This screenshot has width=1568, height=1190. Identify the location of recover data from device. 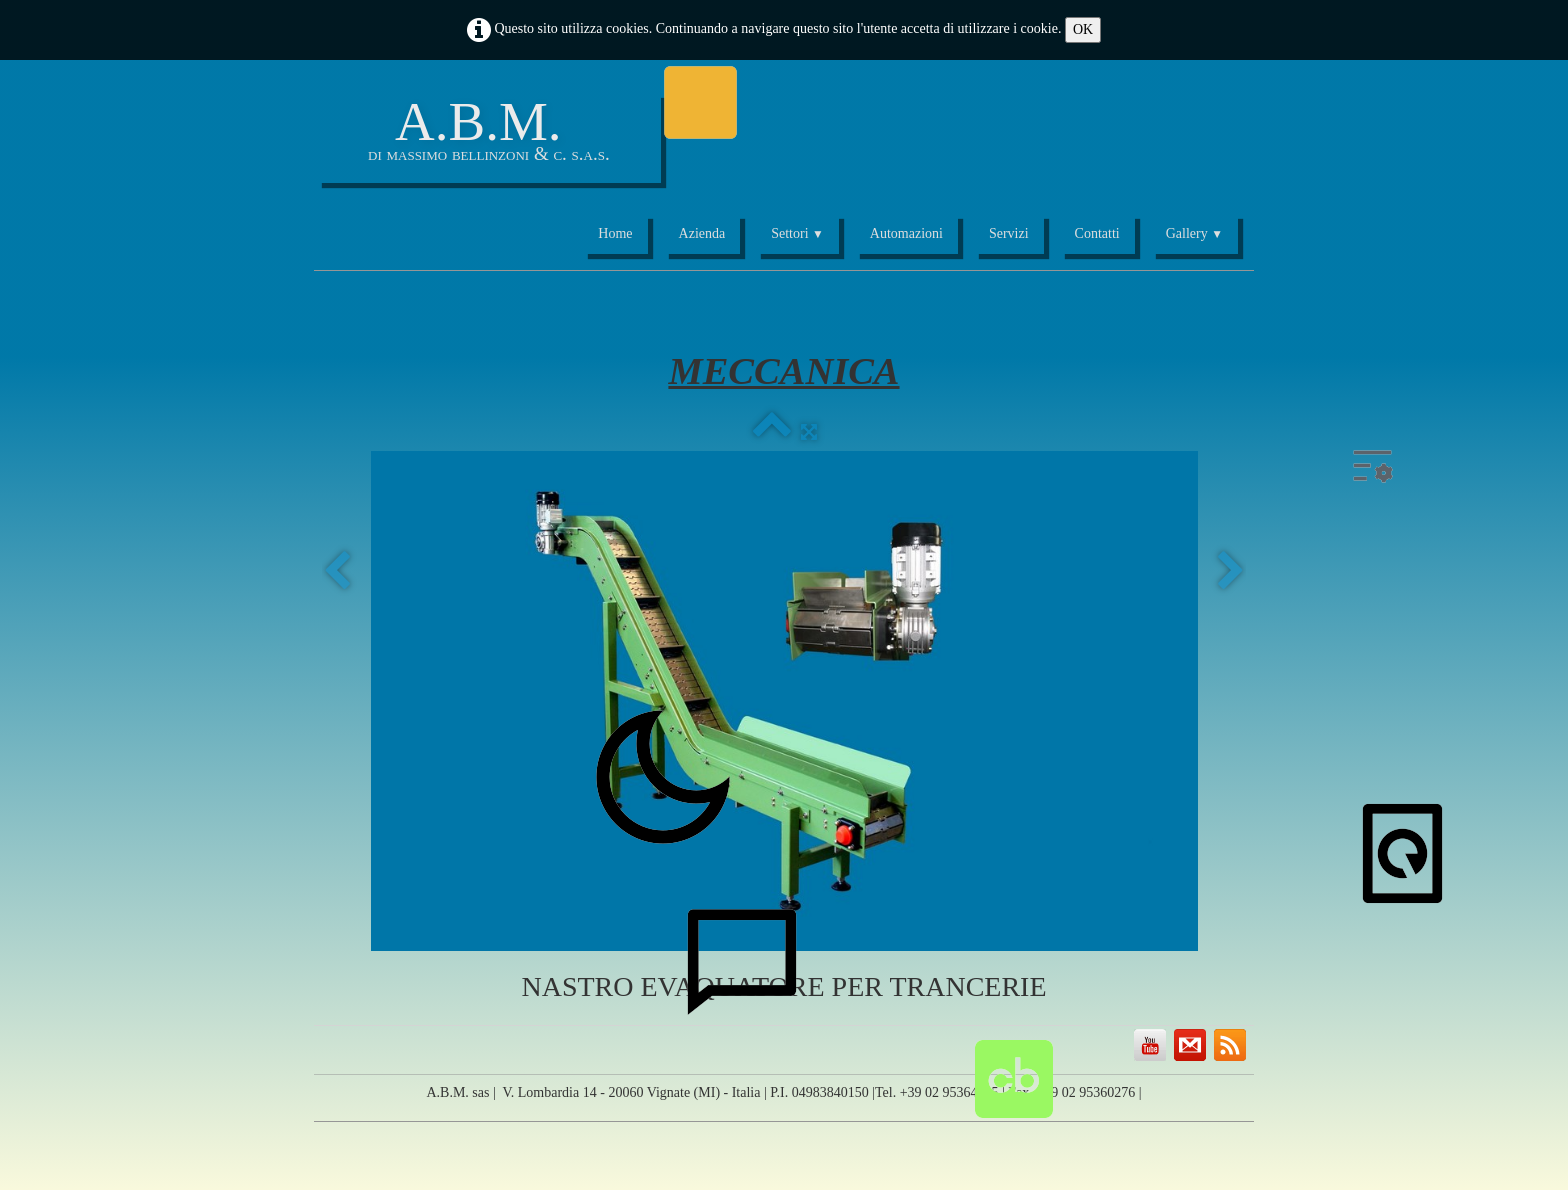
(1402, 853).